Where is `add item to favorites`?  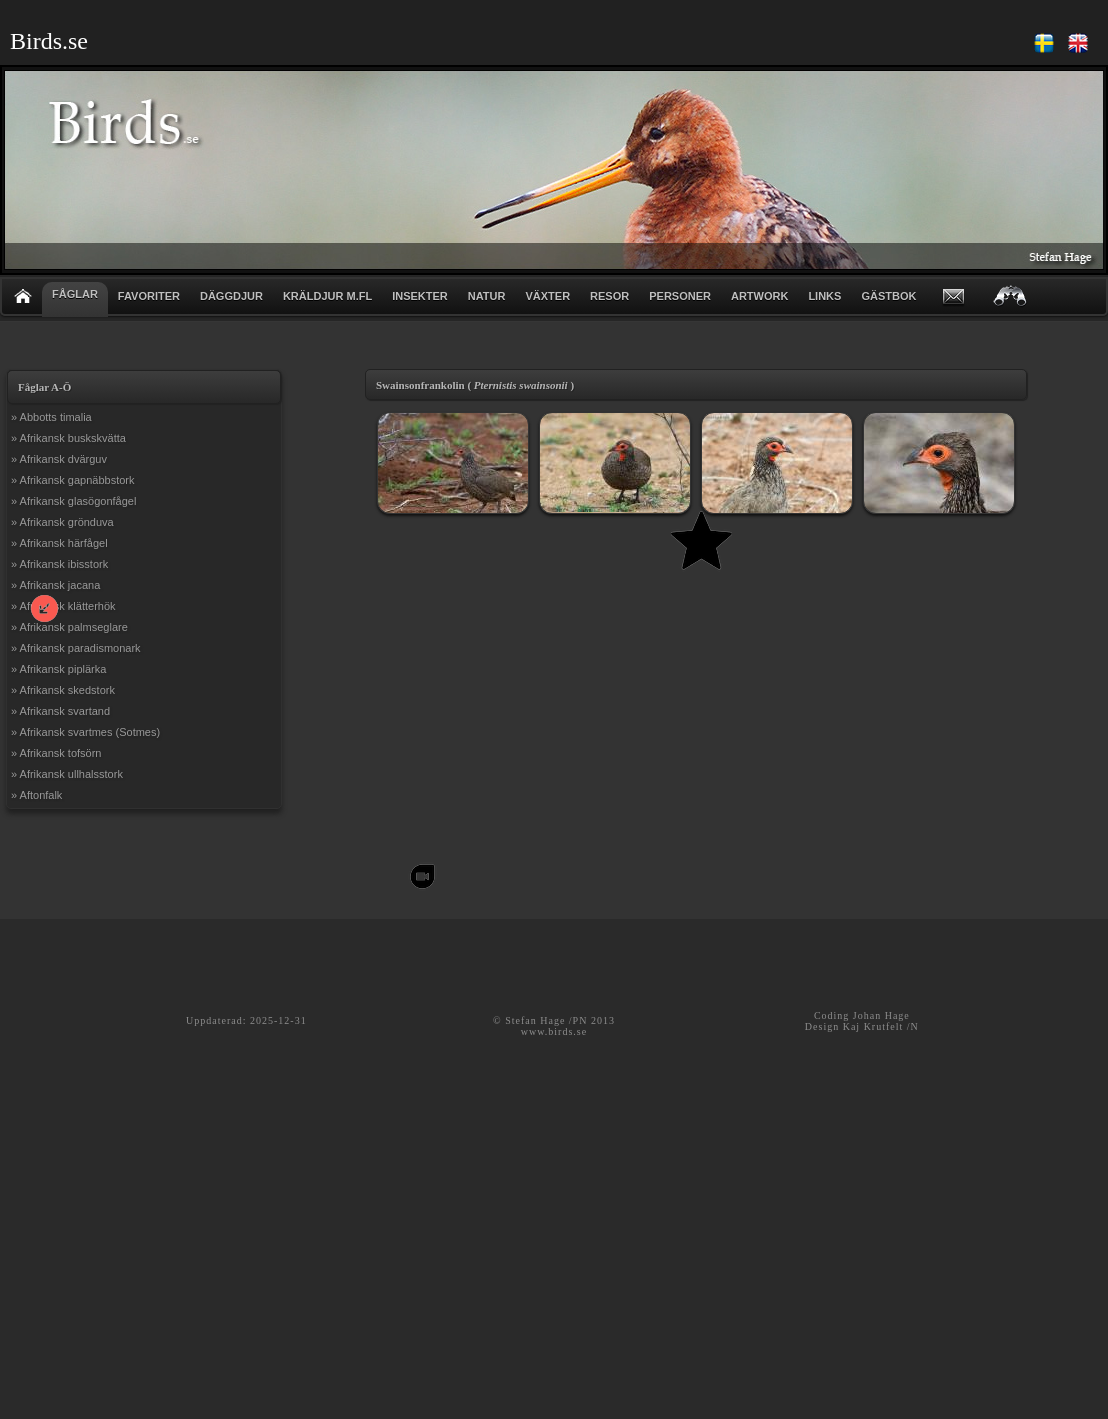 add item to favorites is located at coordinates (701, 541).